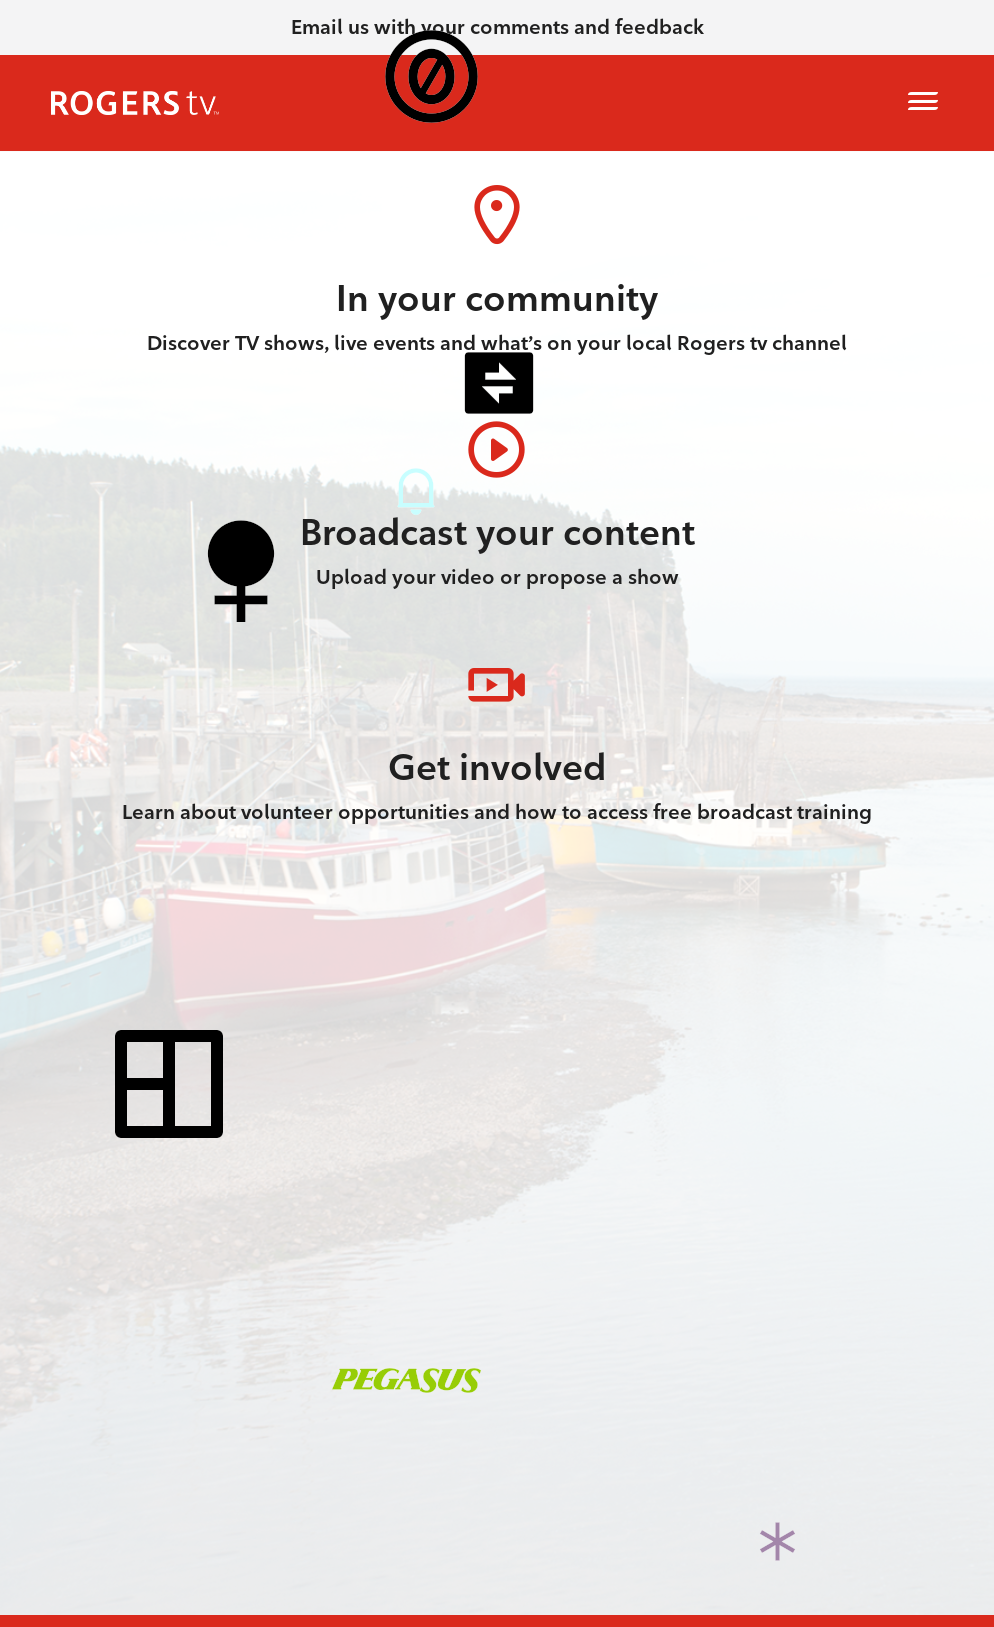 The width and height of the screenshot is (994, 1627). What do you see at coordinates (406, 1380) in the screenshot?
I see `Pegasus Airlines logo` at bounding box center [406, 1380].